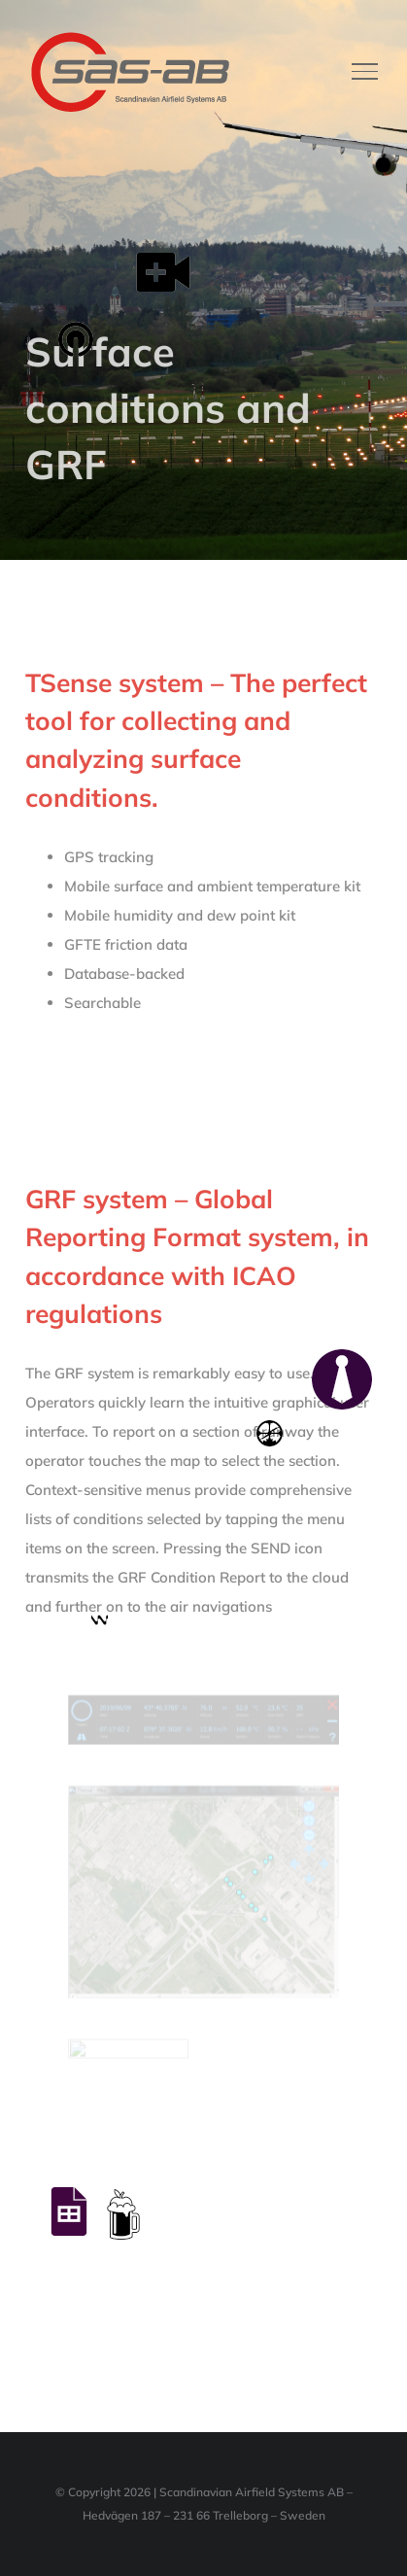 The width and height of the screenshot is (407, 2576). What do you see at coordinates (163, 272) in the screenshot?
I see `add a new video recording` at bounding box center [163, 272].